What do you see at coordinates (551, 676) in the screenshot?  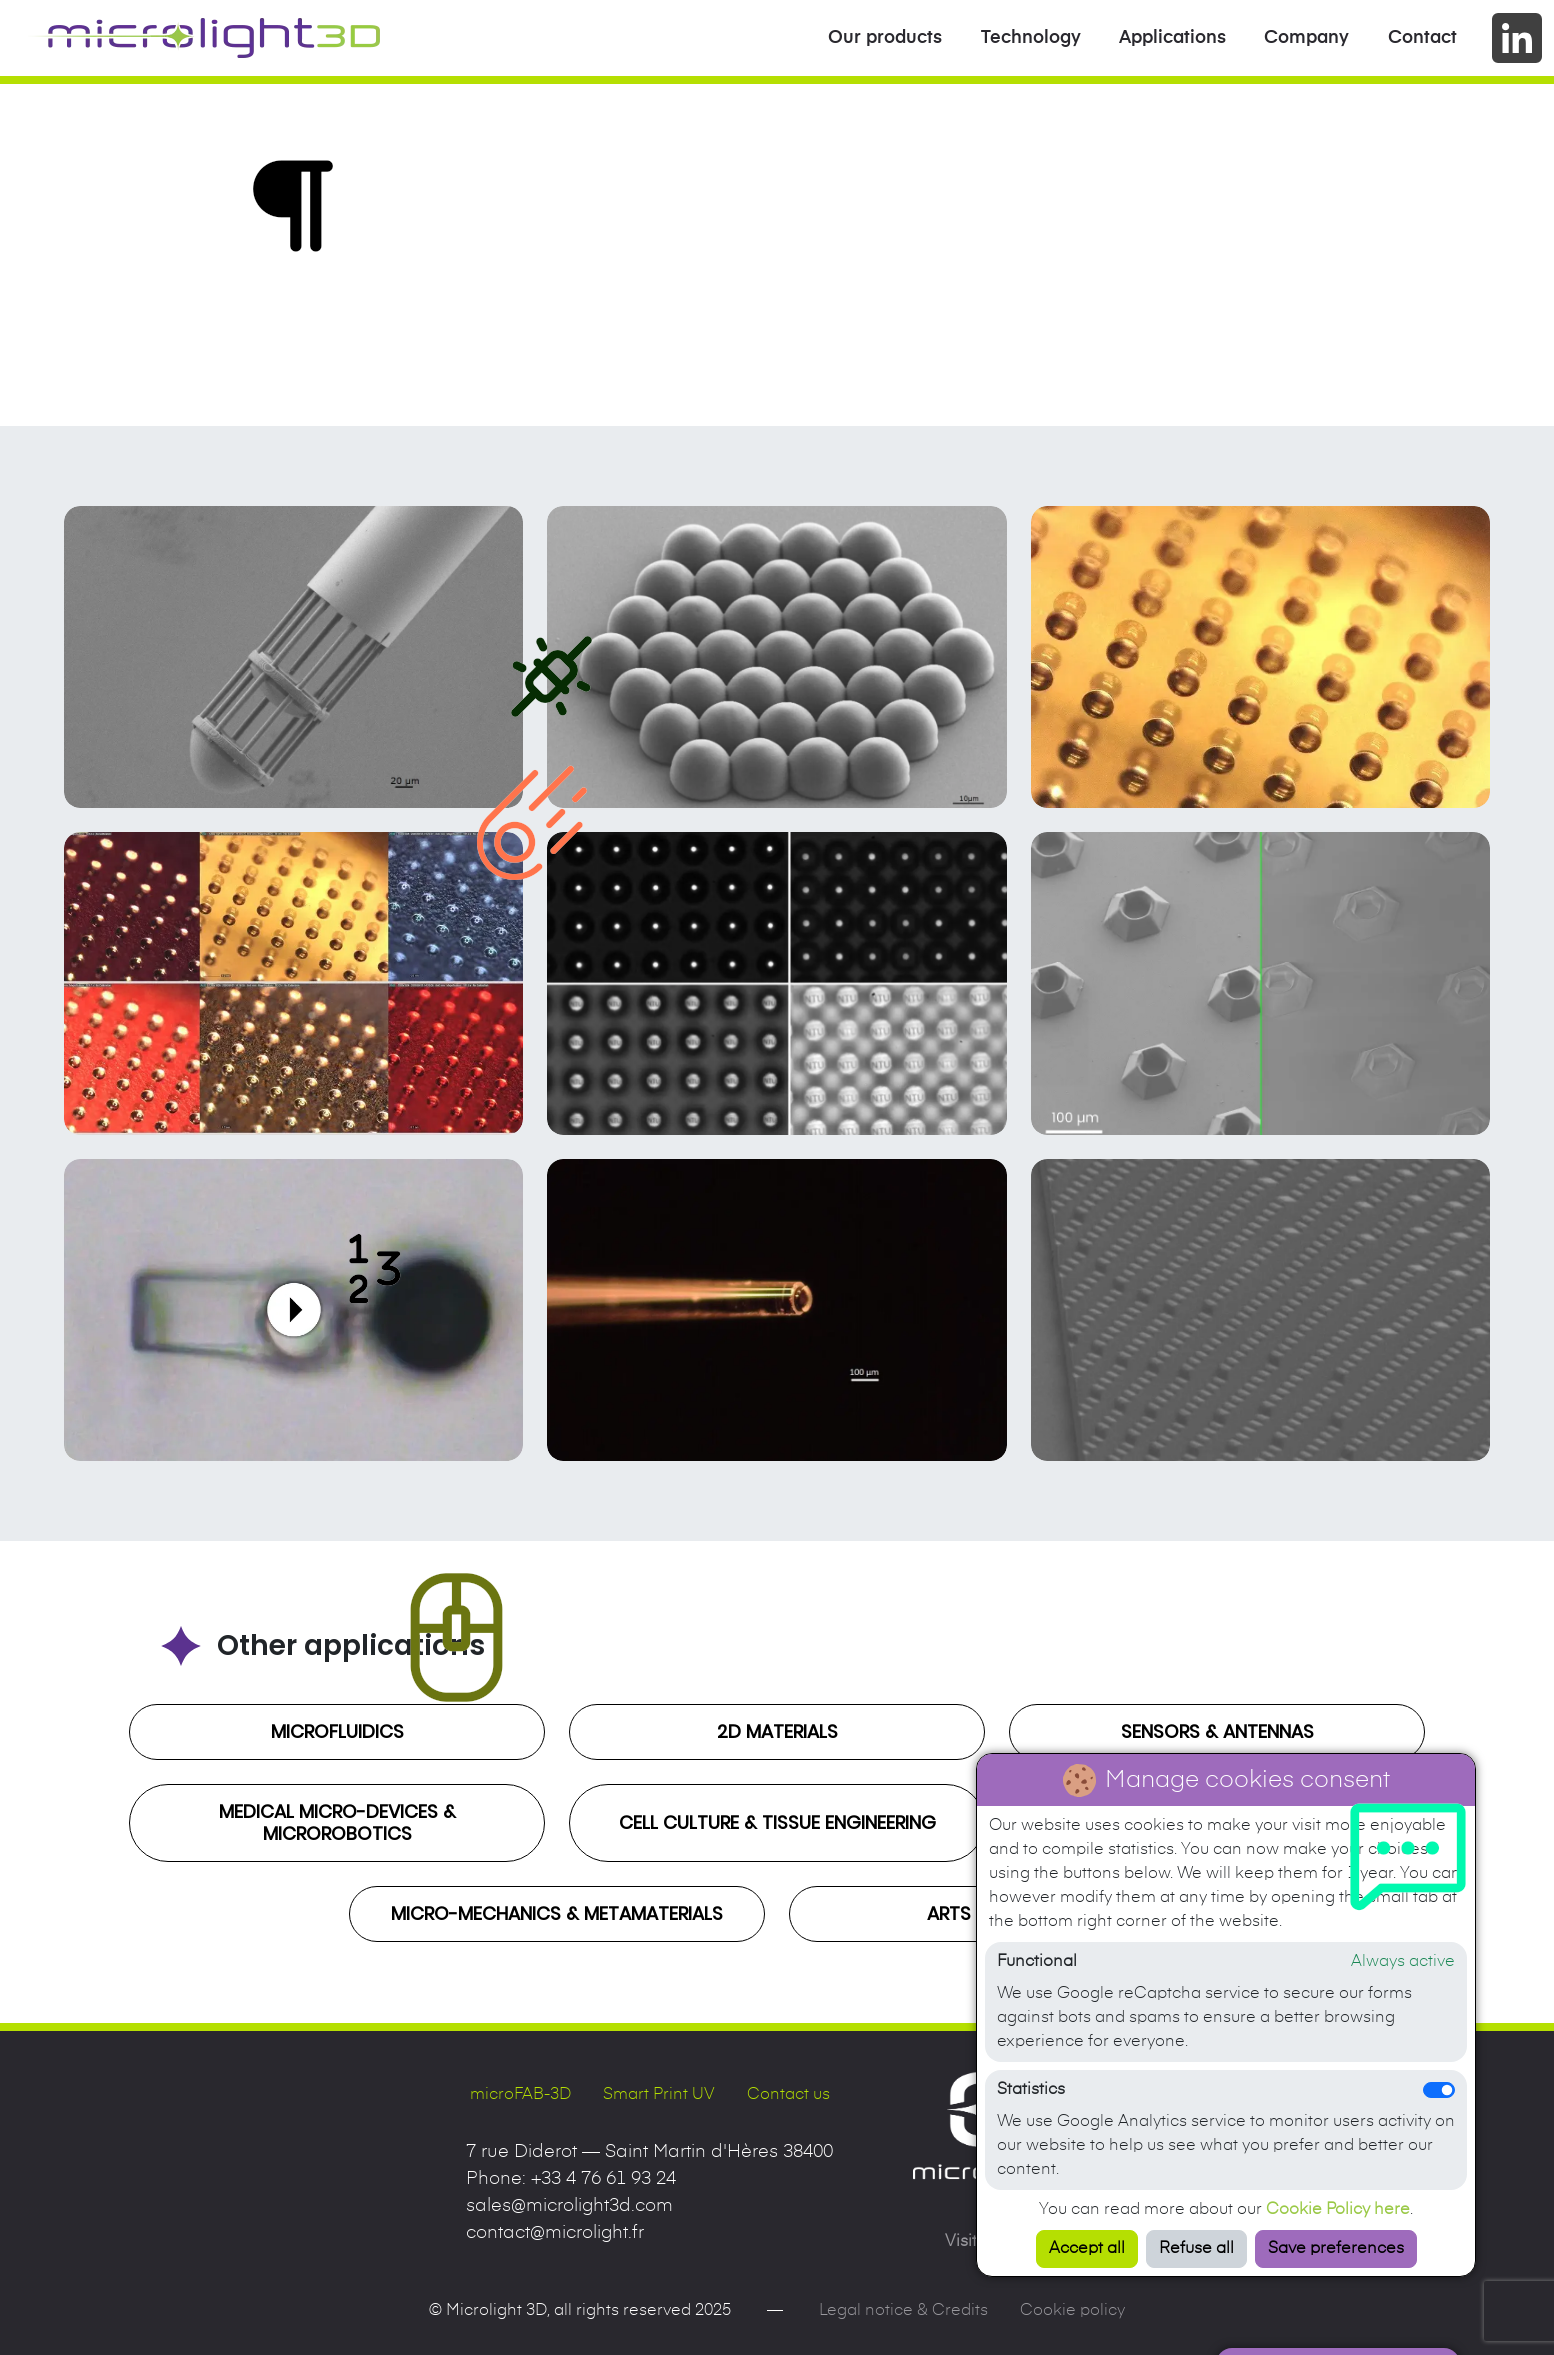 I see `indicates an active connection or link` at bounding box center [551, 676].